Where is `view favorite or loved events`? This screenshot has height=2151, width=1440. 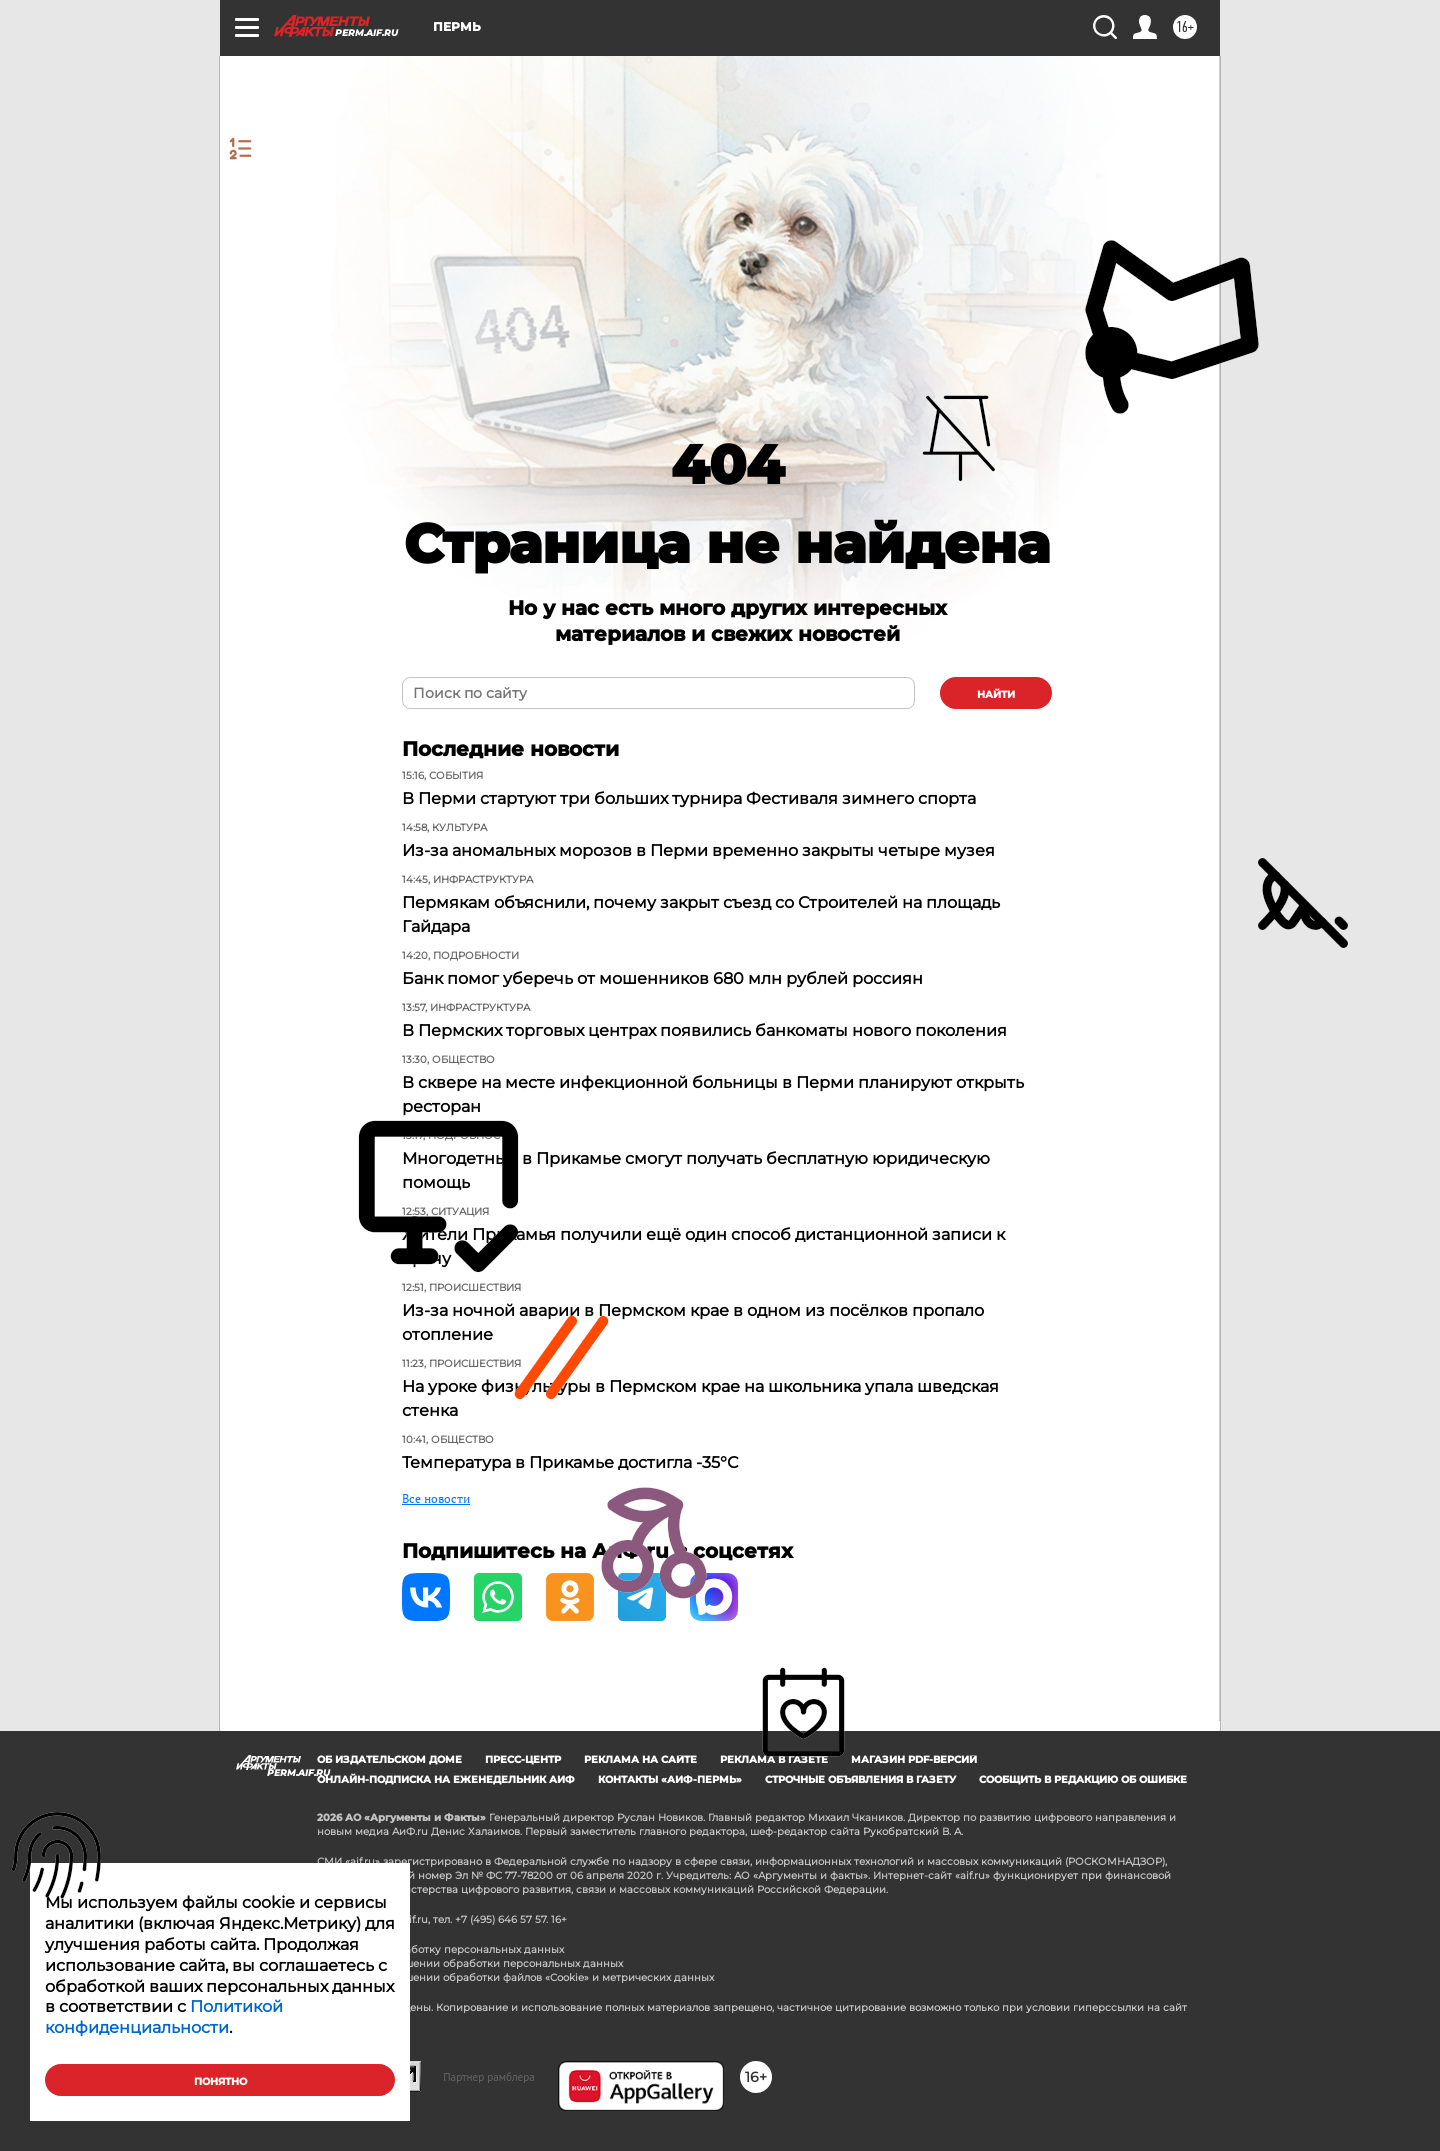 view favorite or loved events is located at coordinates (803, 1715).